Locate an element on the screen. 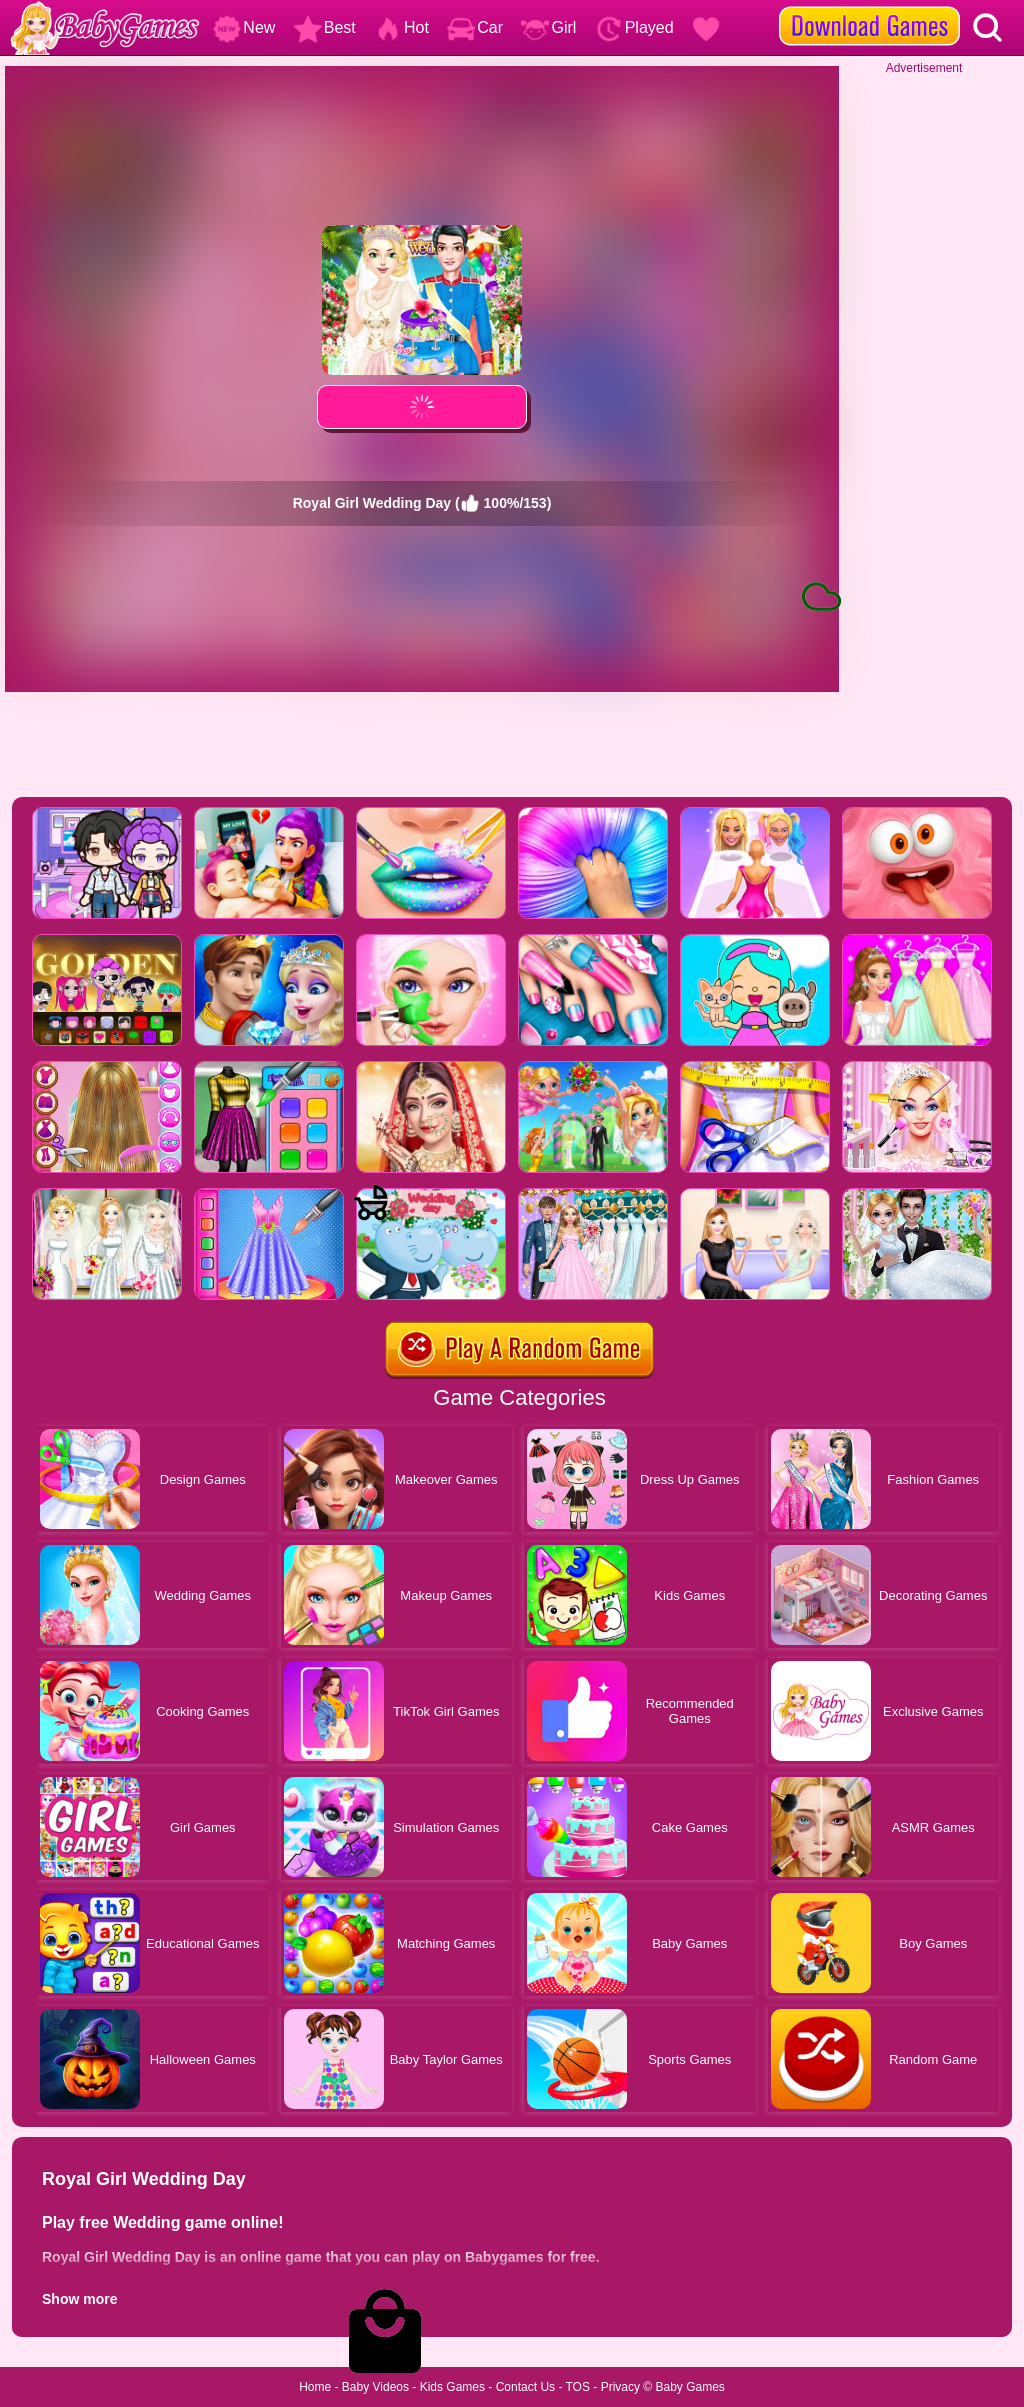 The image size is (1024, 2407). indicates child-friendly or family-friendly location is located at coordinates (371, 1202).